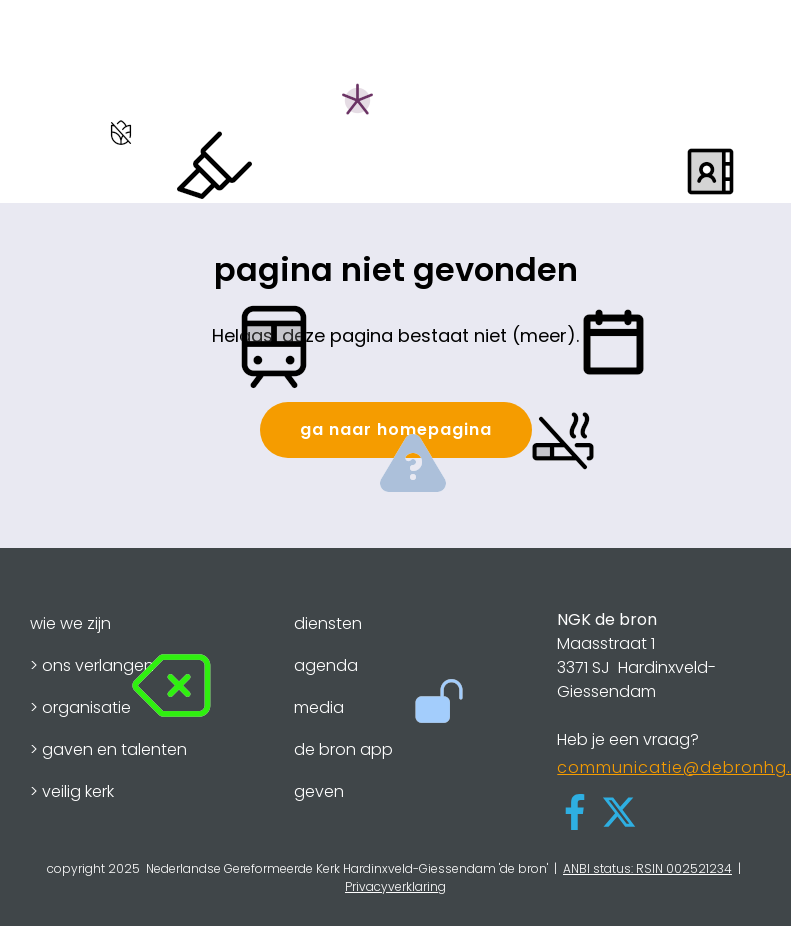  What do you see at coordinates (413, 465) in the screenshot?
I see `indicates a warning or caution that requires attention` at bounding box center [413, 465].